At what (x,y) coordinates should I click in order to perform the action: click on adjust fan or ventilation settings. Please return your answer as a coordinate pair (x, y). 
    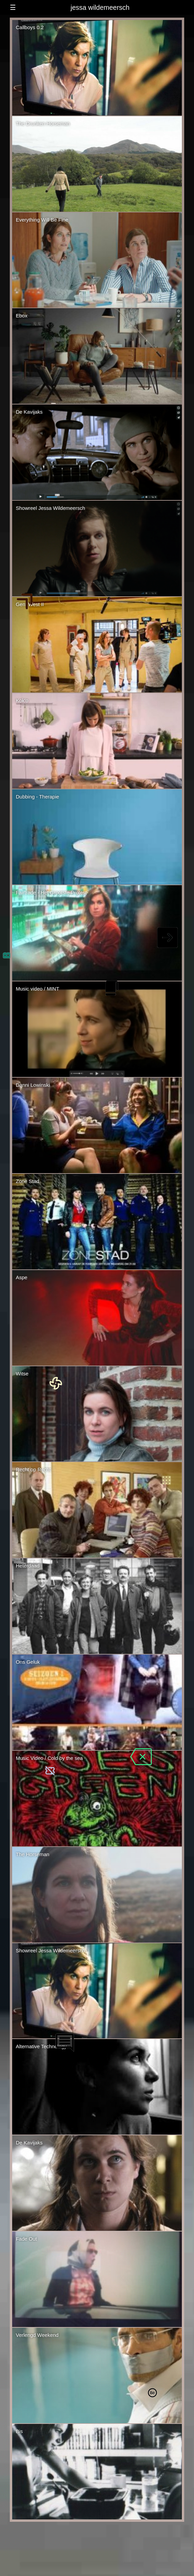
    Looking at the image, I should click on (56, 1383).